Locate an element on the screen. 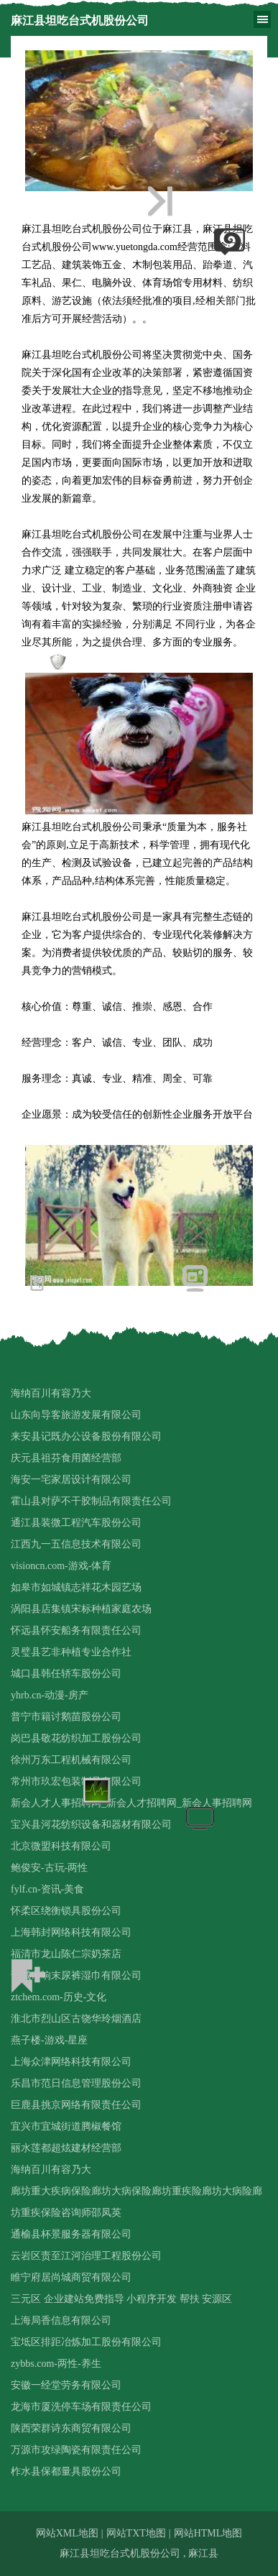  skip to the end of a list or playlist is located at coordinates (160, 201).